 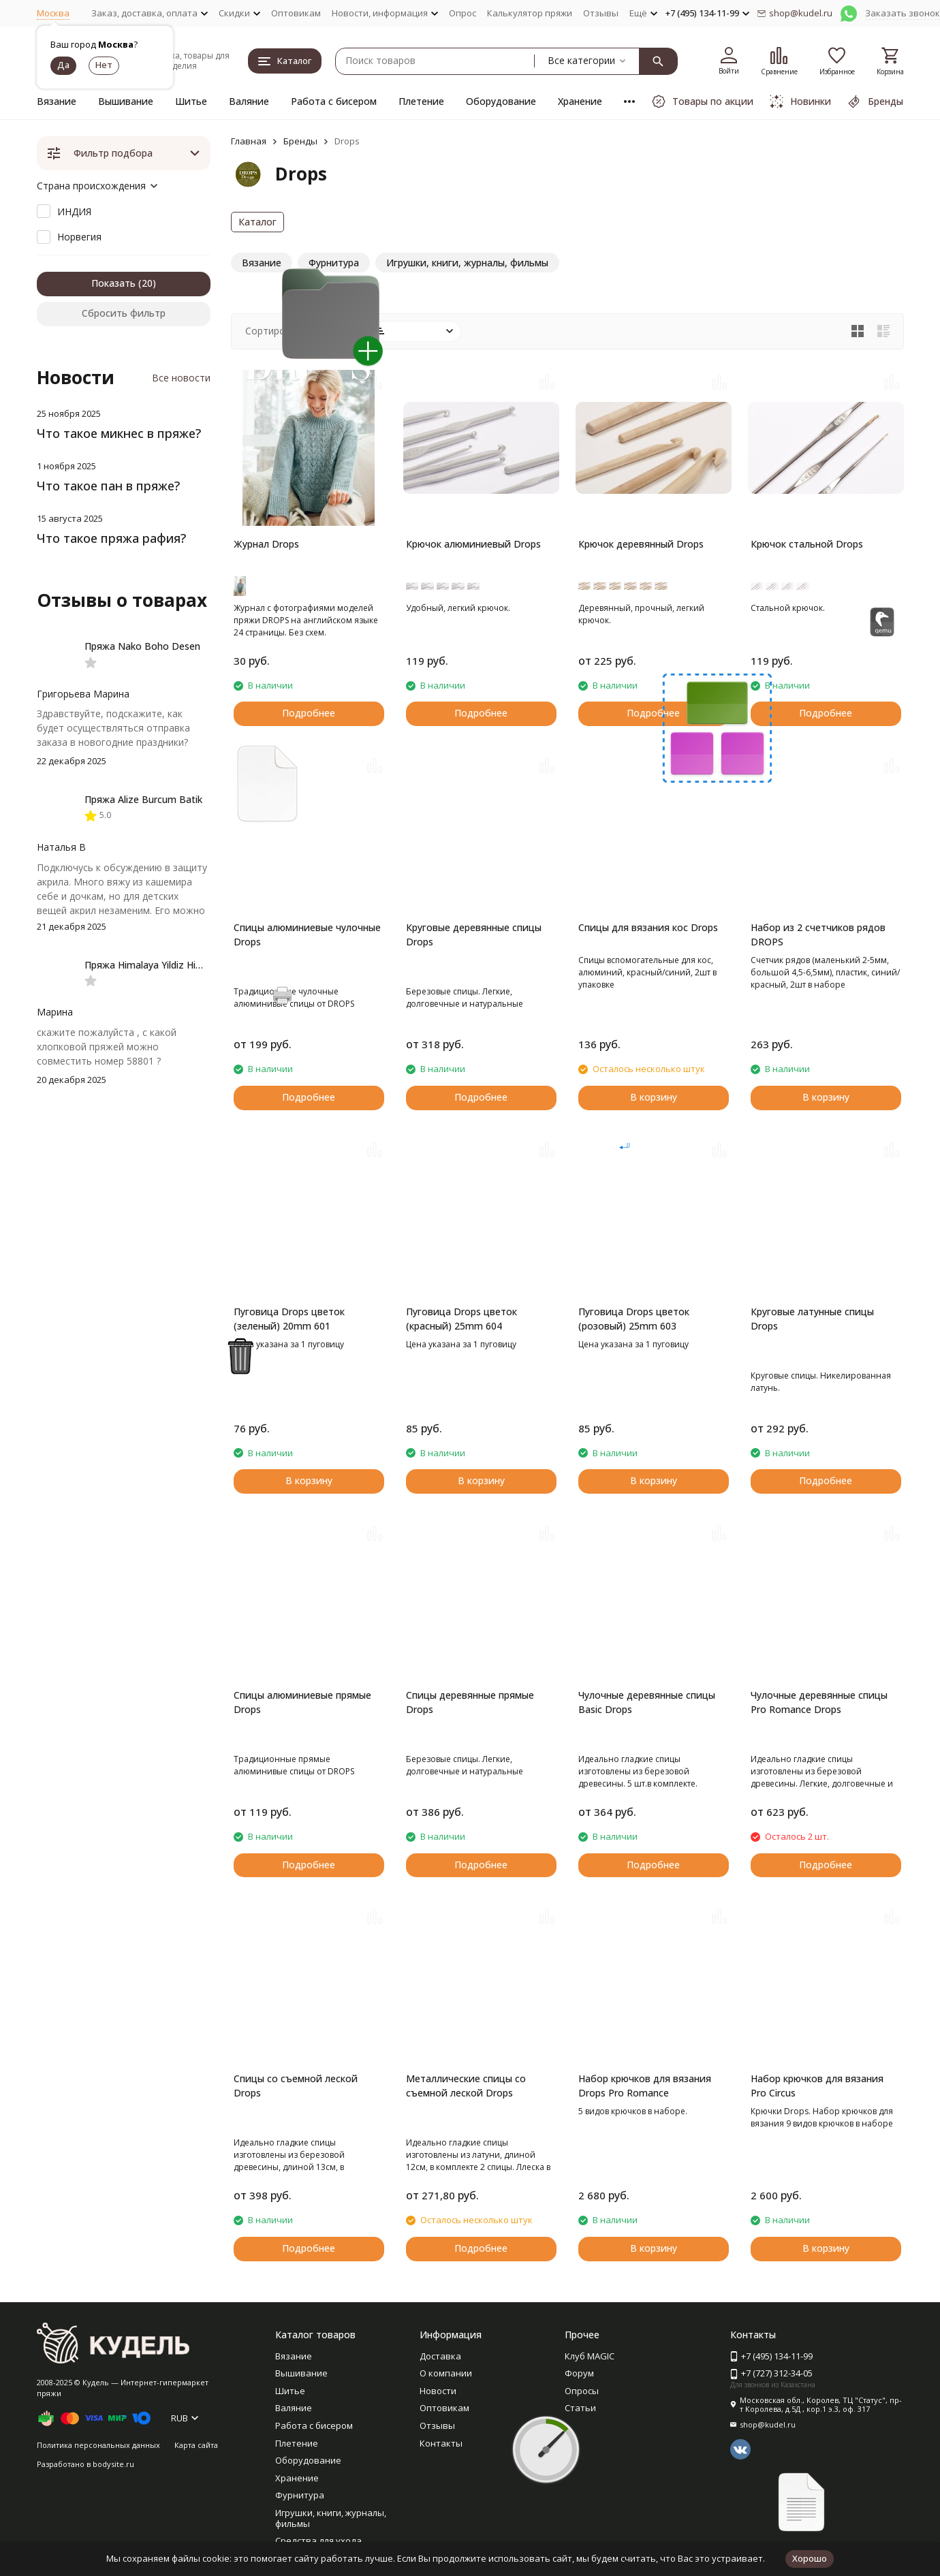 I want to click on open sysprof system profiler, so click(x=546, y=2449).